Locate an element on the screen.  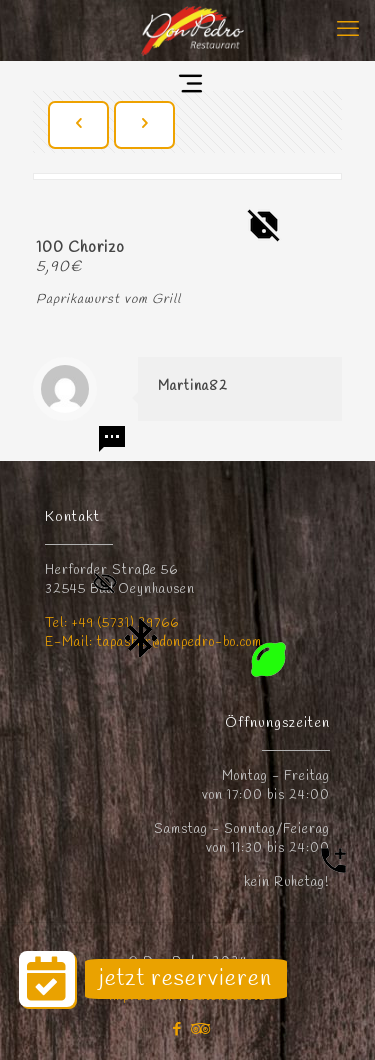
align text to the right is located at coordinates (190, 83).